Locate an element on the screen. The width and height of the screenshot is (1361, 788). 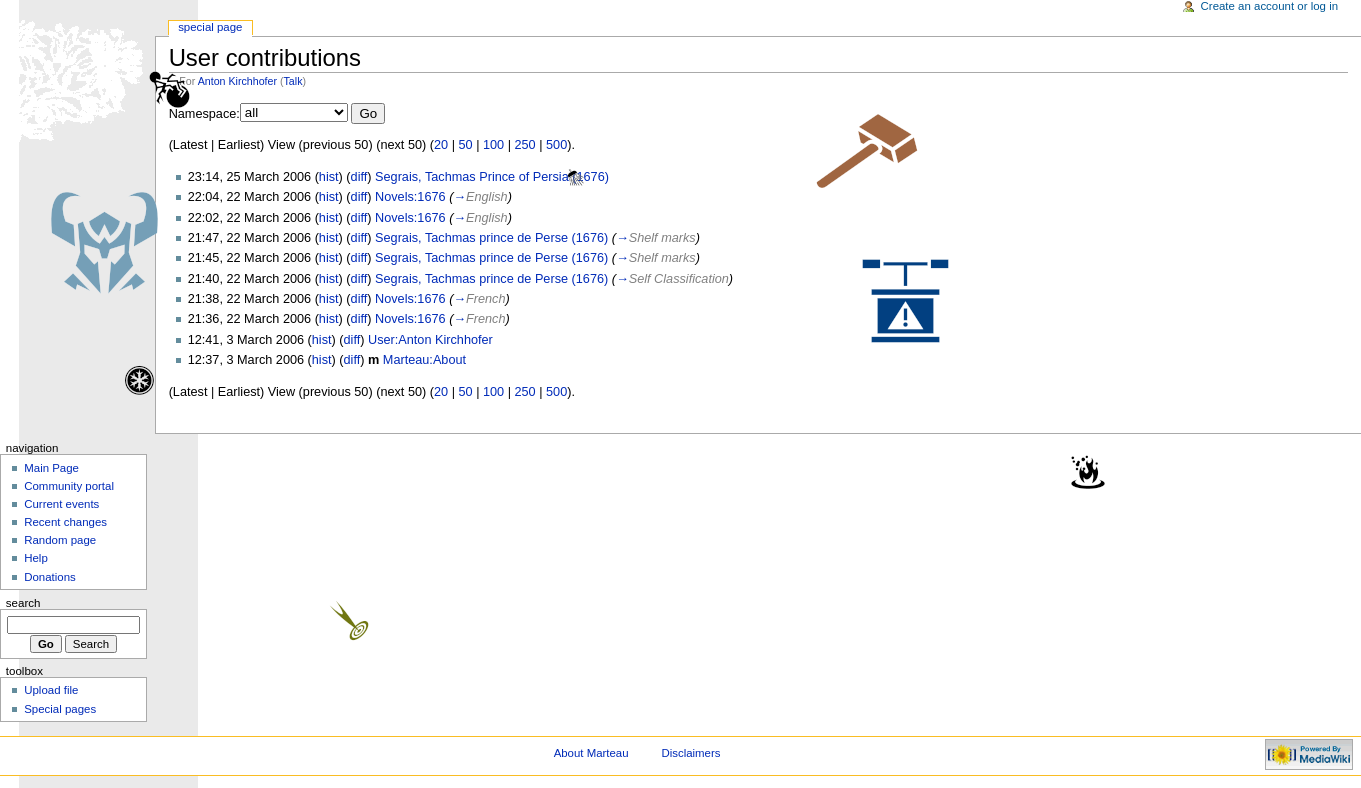
indicates accurate shot or precision achieved is located at coordinates (348, 620).